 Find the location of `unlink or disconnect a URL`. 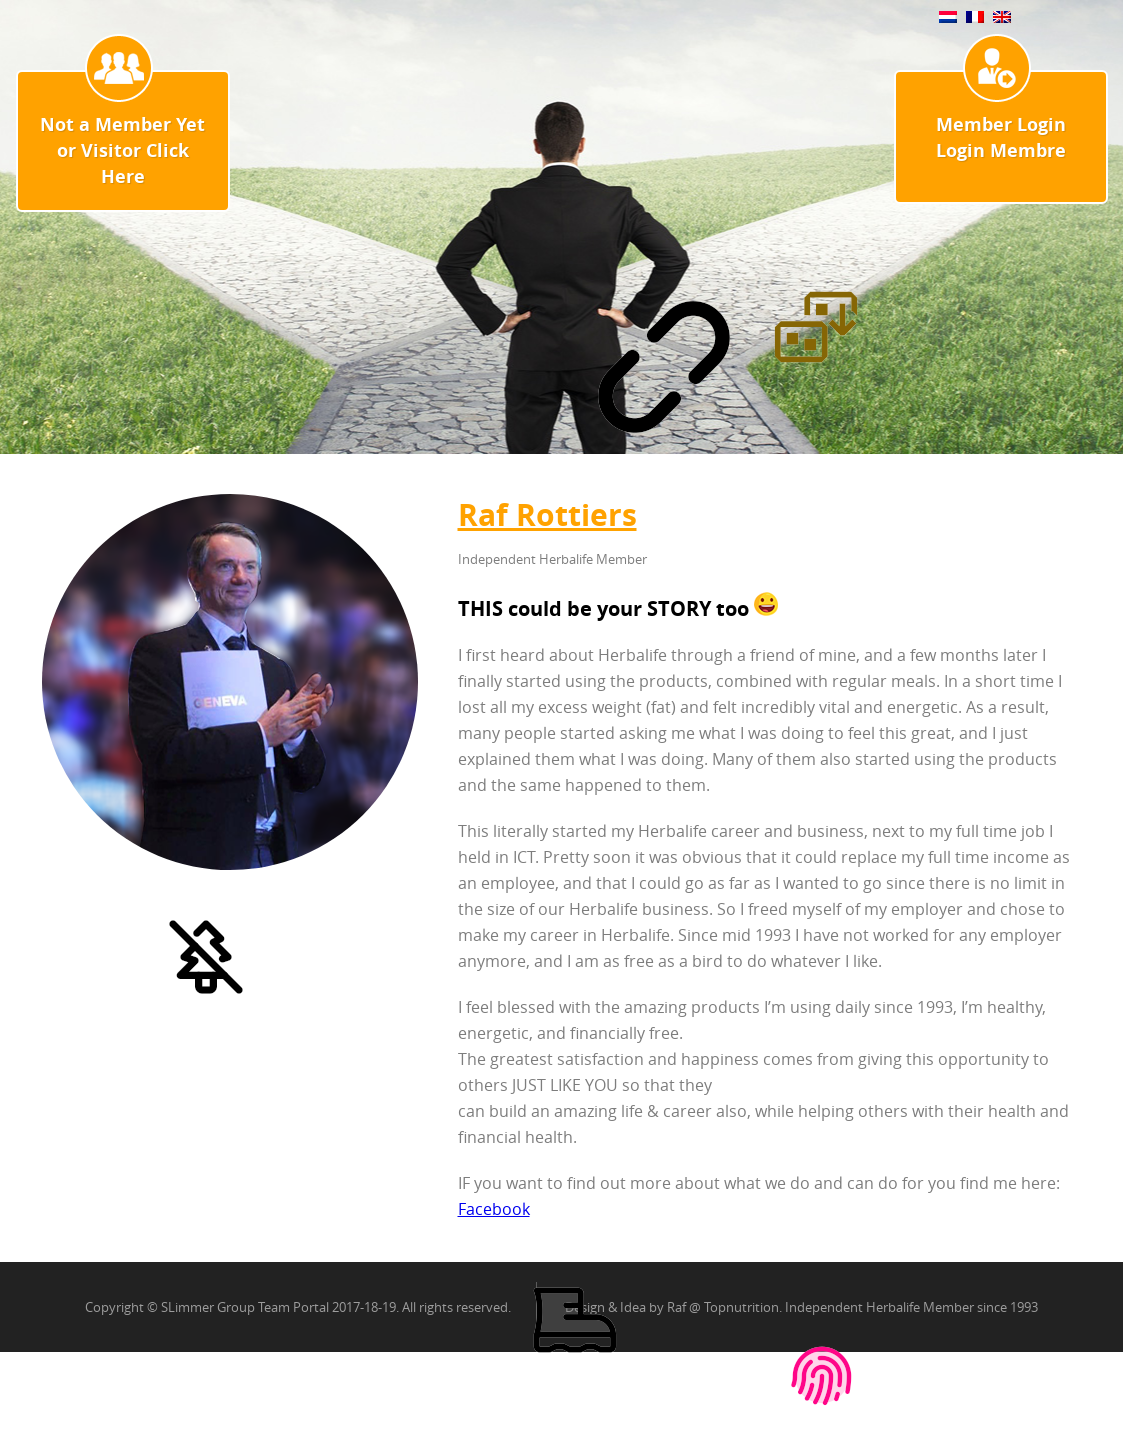

unlink or disconnect a URL is located at coordinates (664, 367).